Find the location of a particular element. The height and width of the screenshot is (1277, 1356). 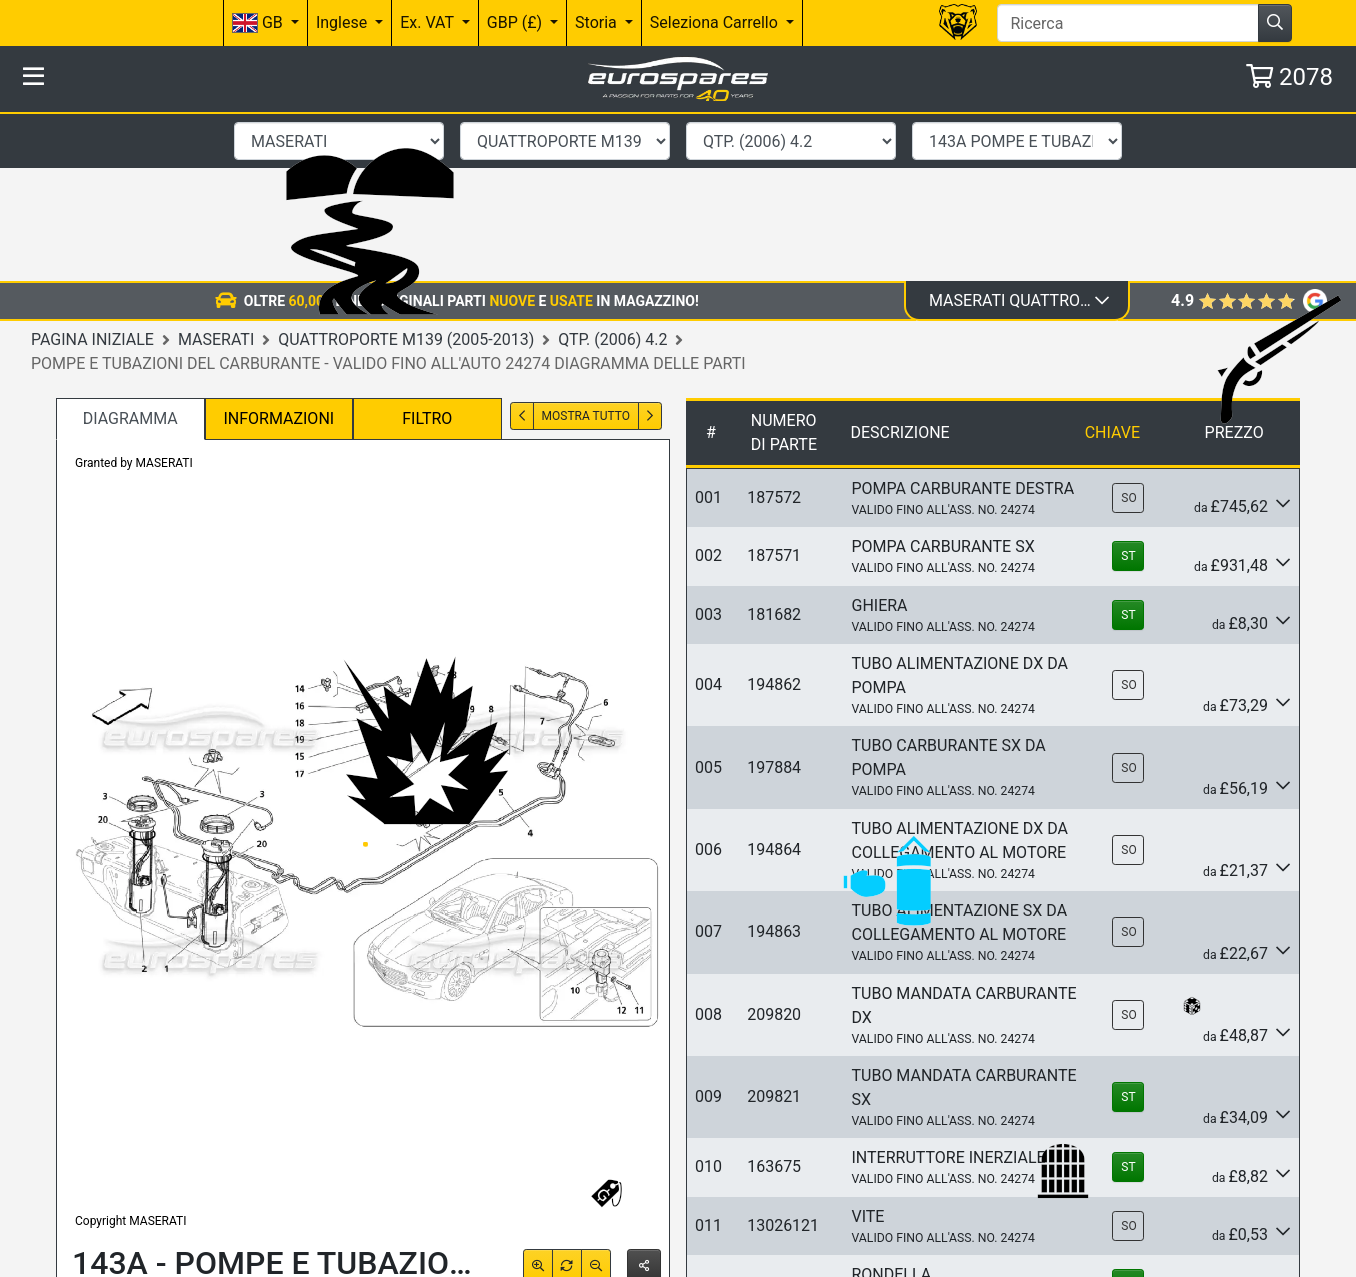

indicates screen damage or impact effect is located at coordinates (425, 740).